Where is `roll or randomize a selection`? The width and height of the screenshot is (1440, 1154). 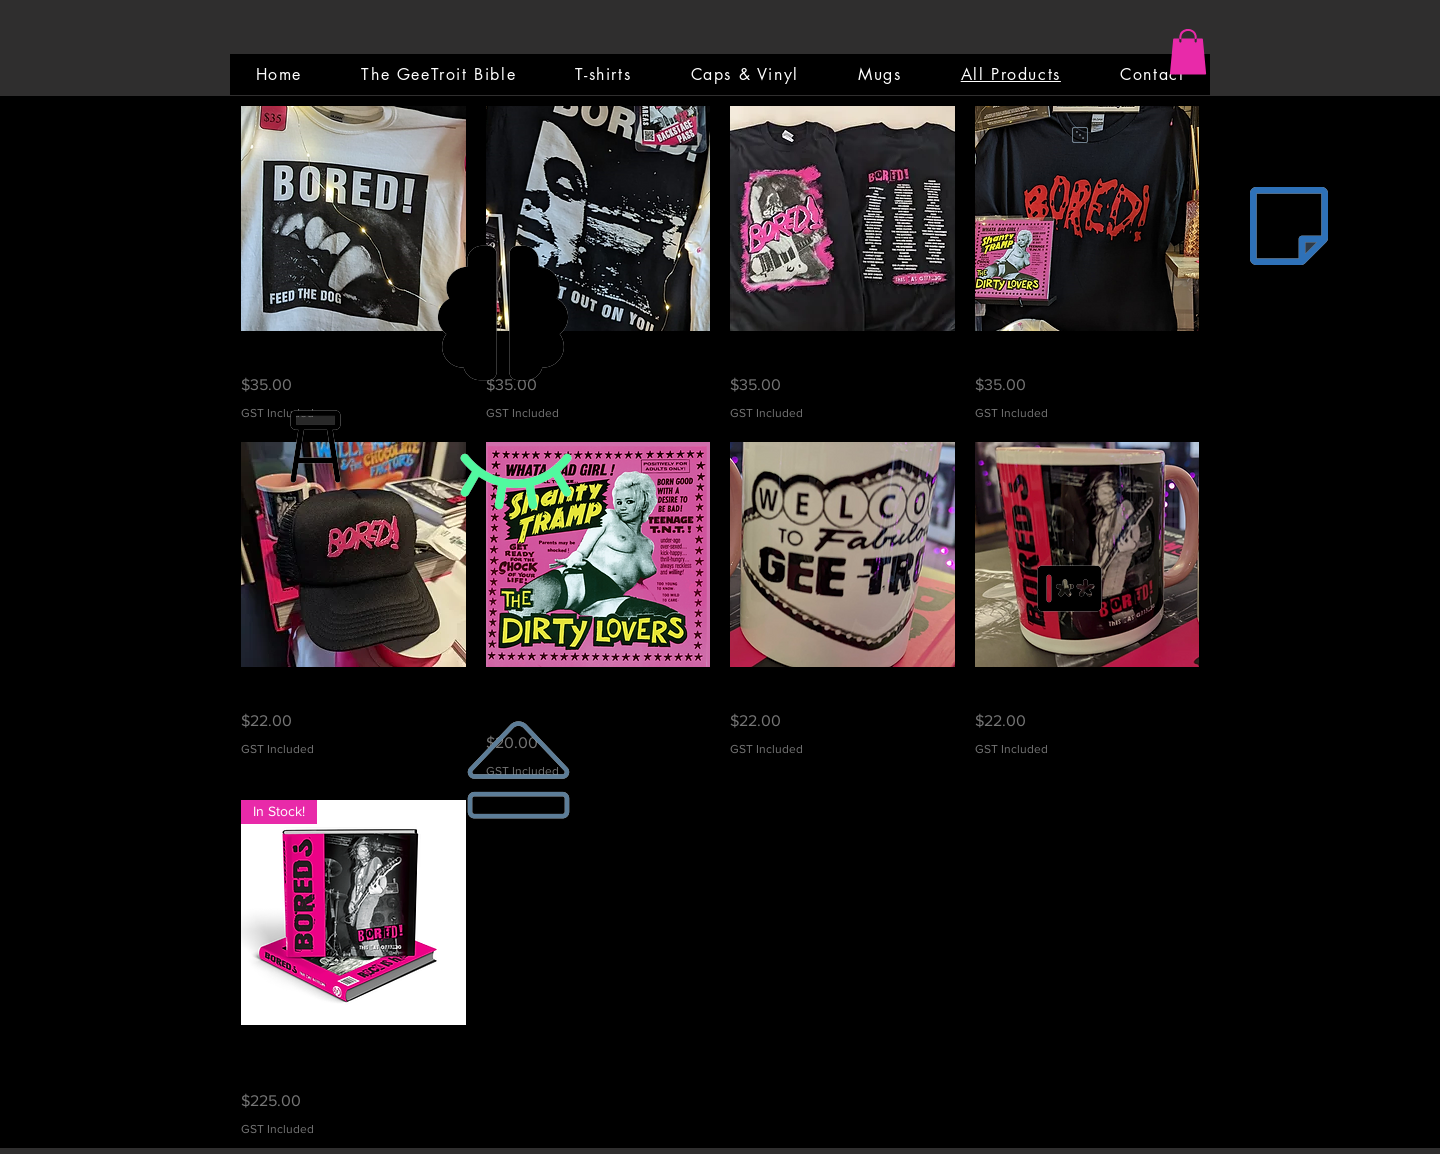 roll or randomize a selection is located at coordinates (1080, 135).